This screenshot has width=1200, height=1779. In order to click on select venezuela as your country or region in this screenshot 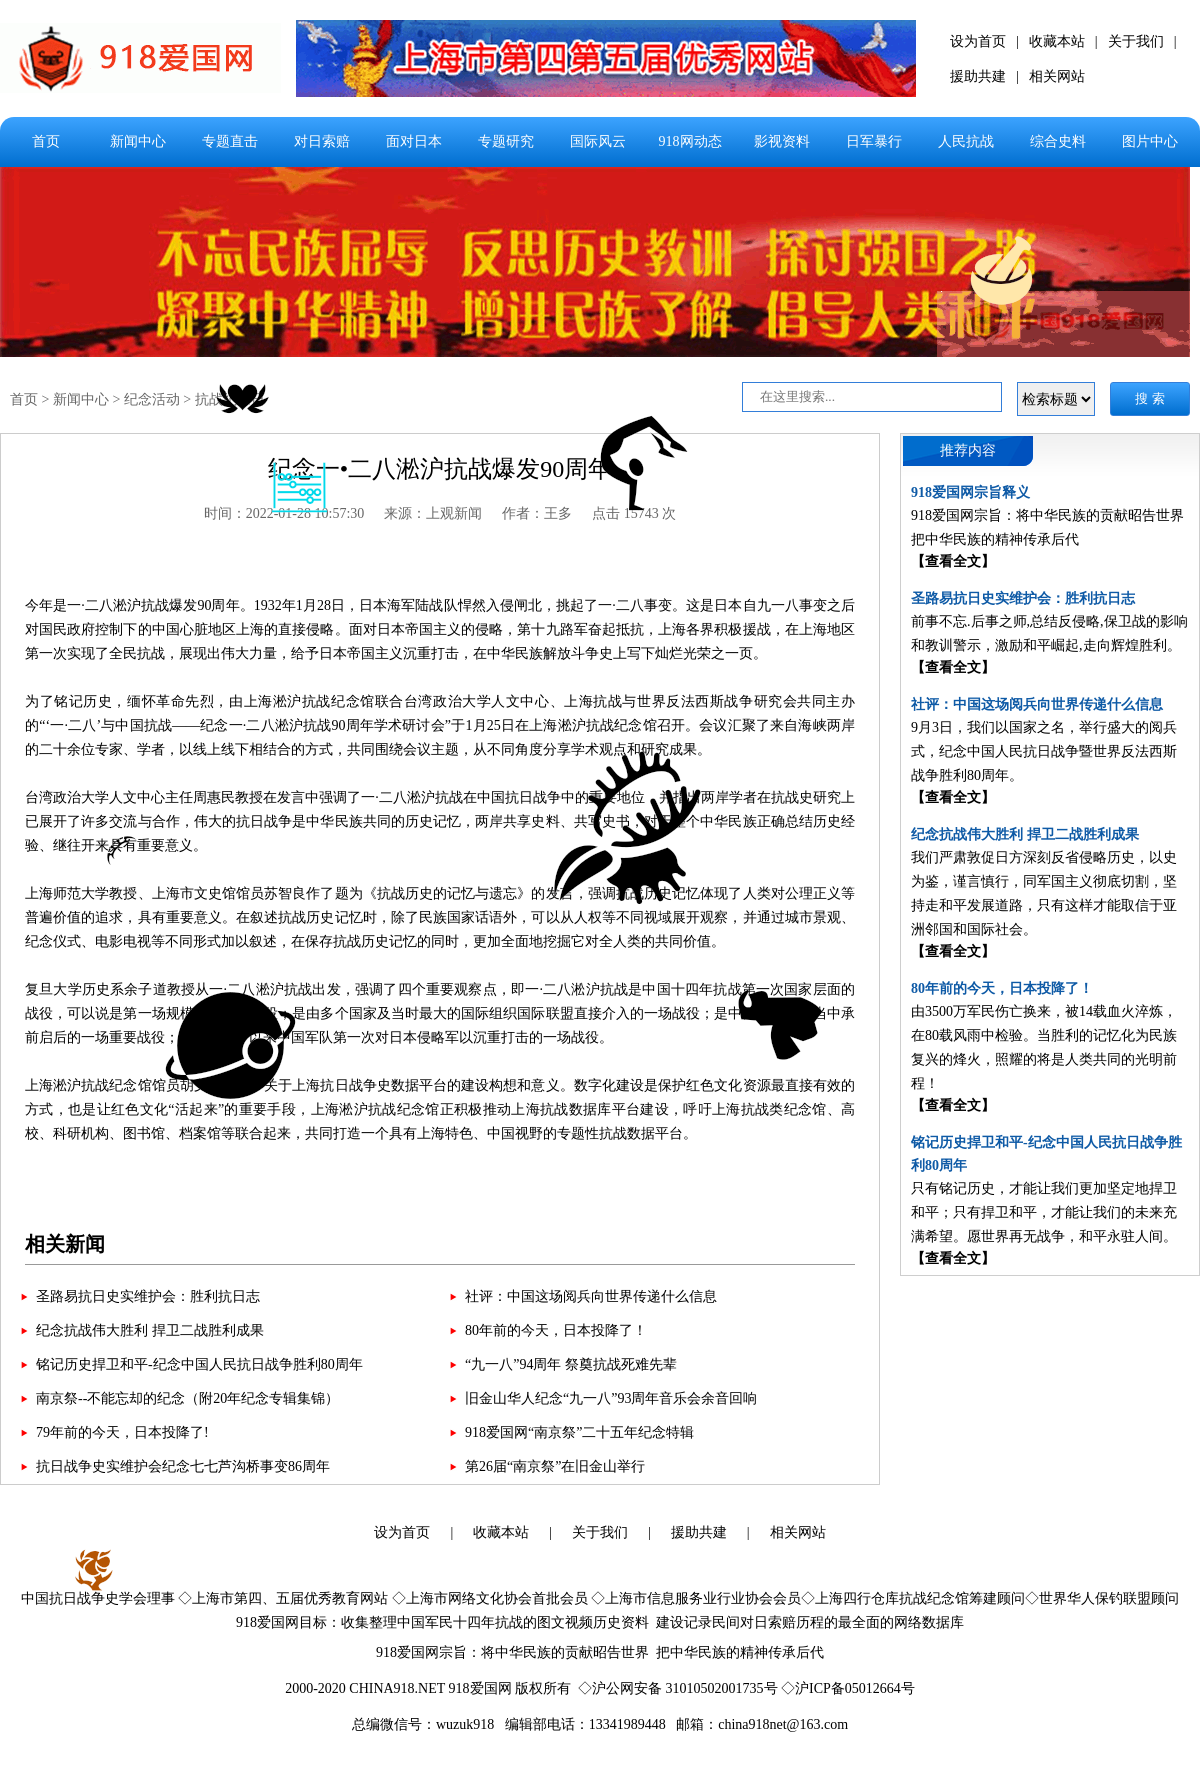, I will do `click(780, 1024)`.